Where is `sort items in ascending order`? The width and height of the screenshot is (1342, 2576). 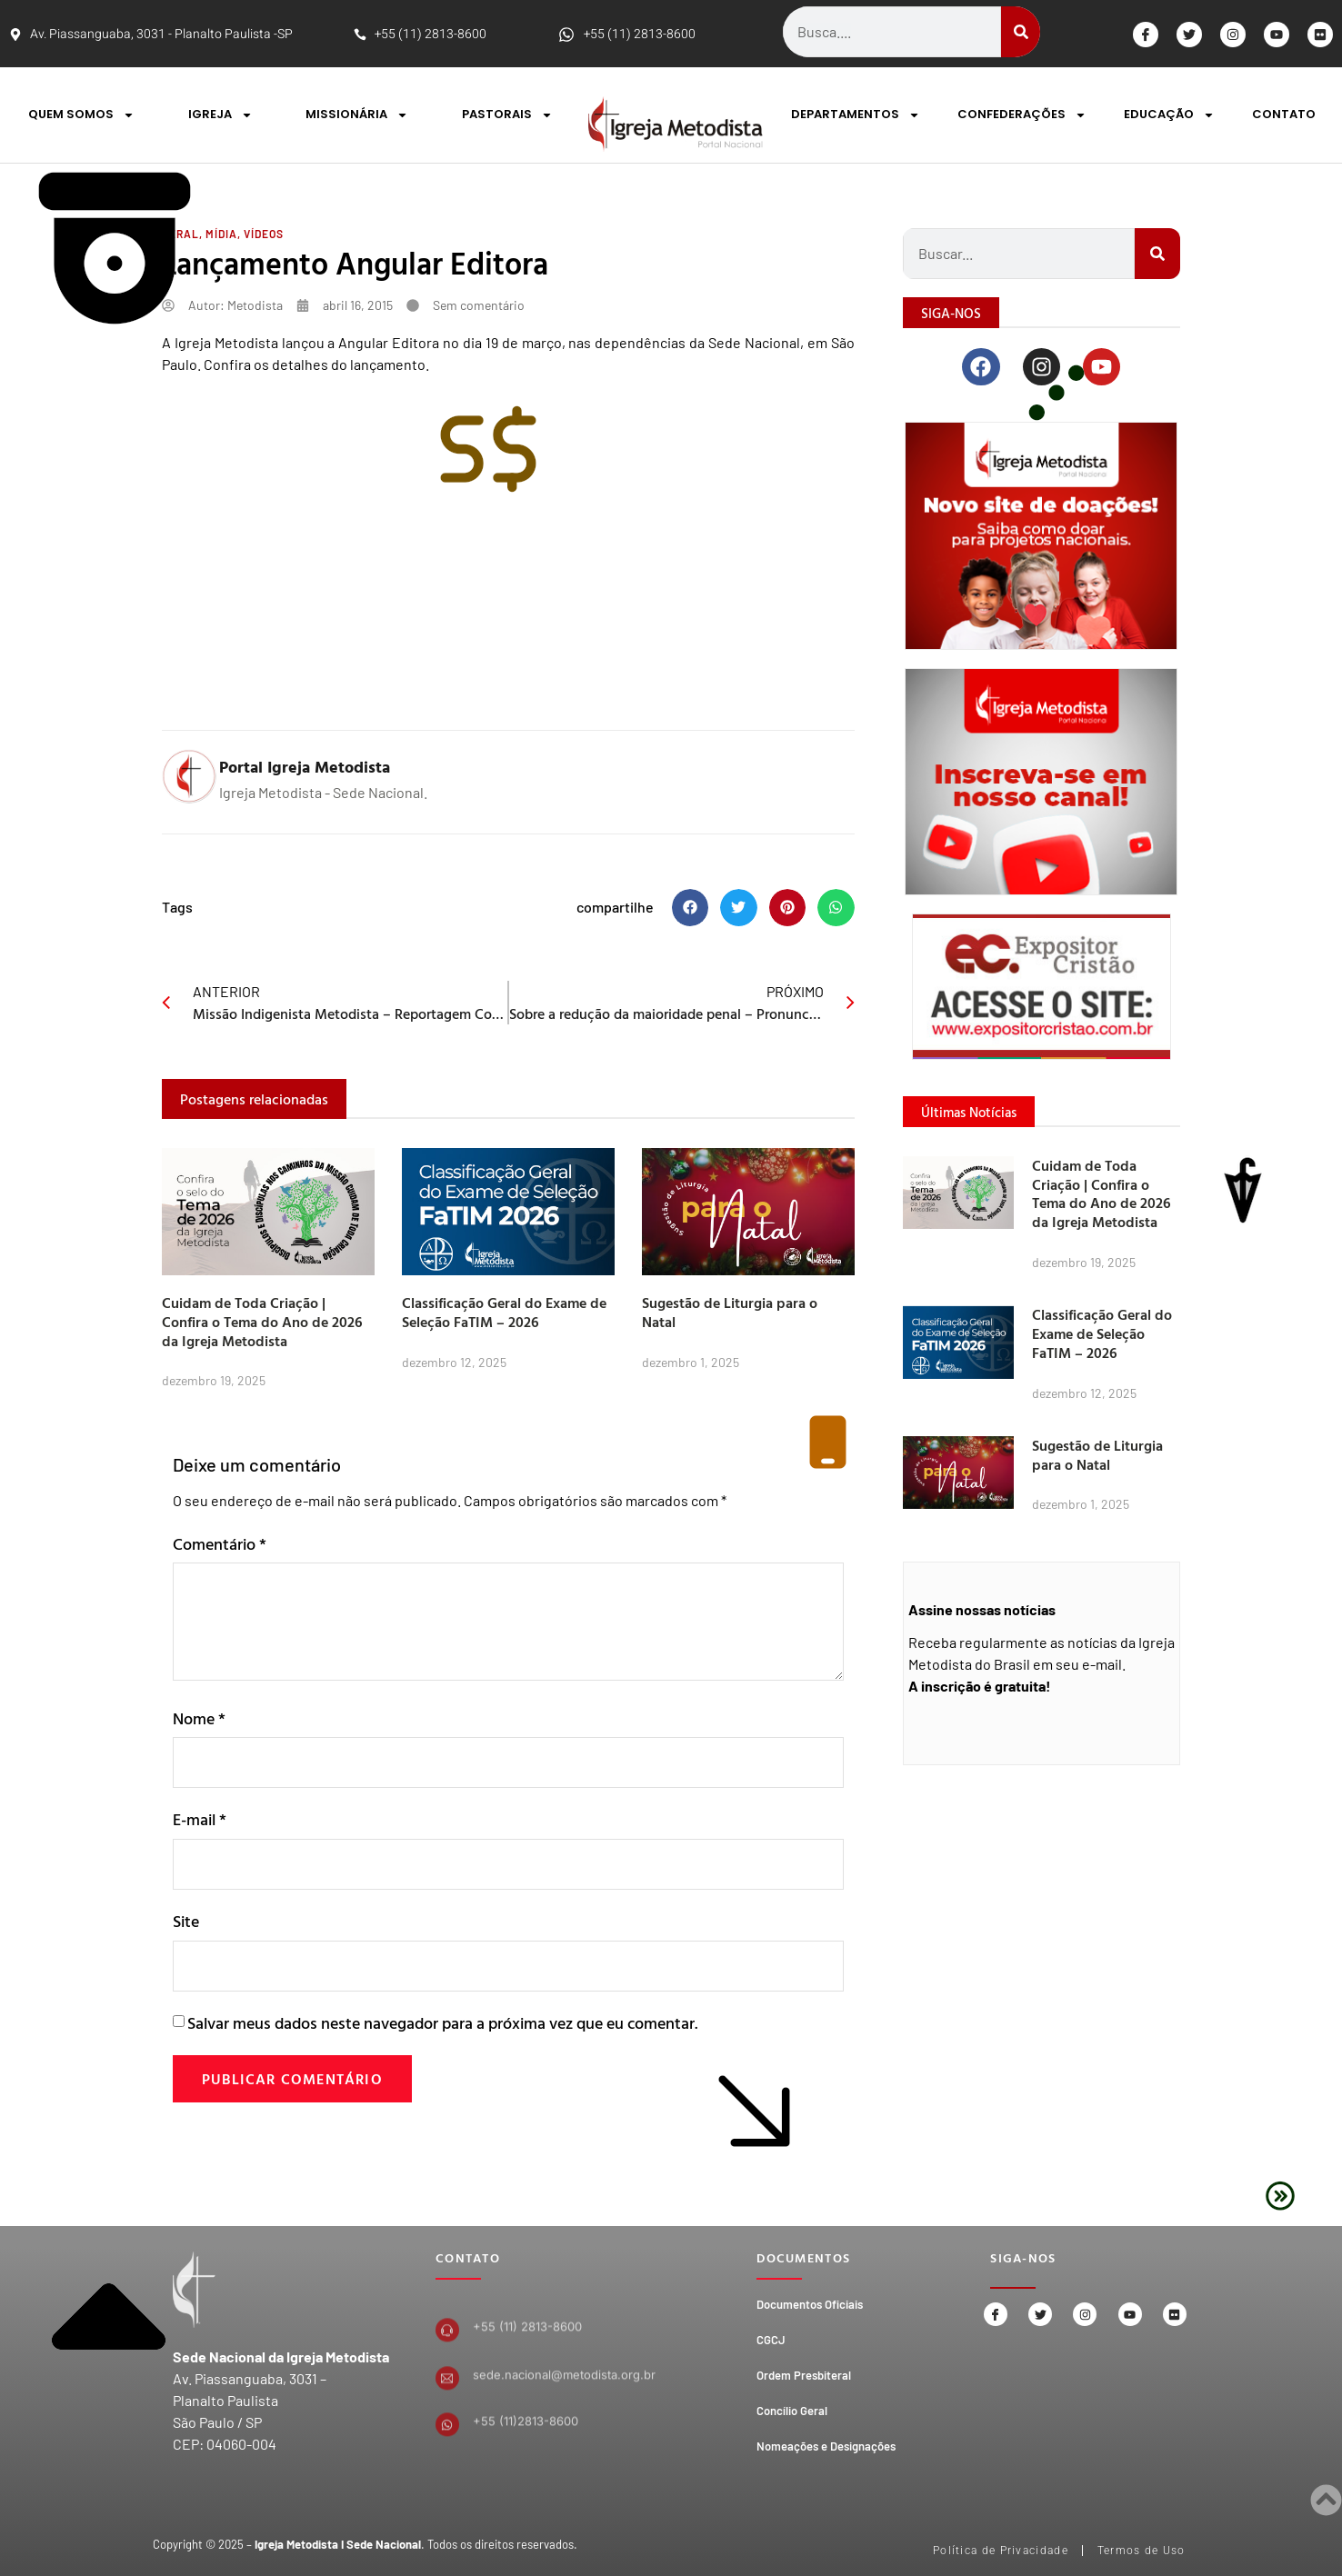 sort items in ascending order is located at coordinates (108, 2359).